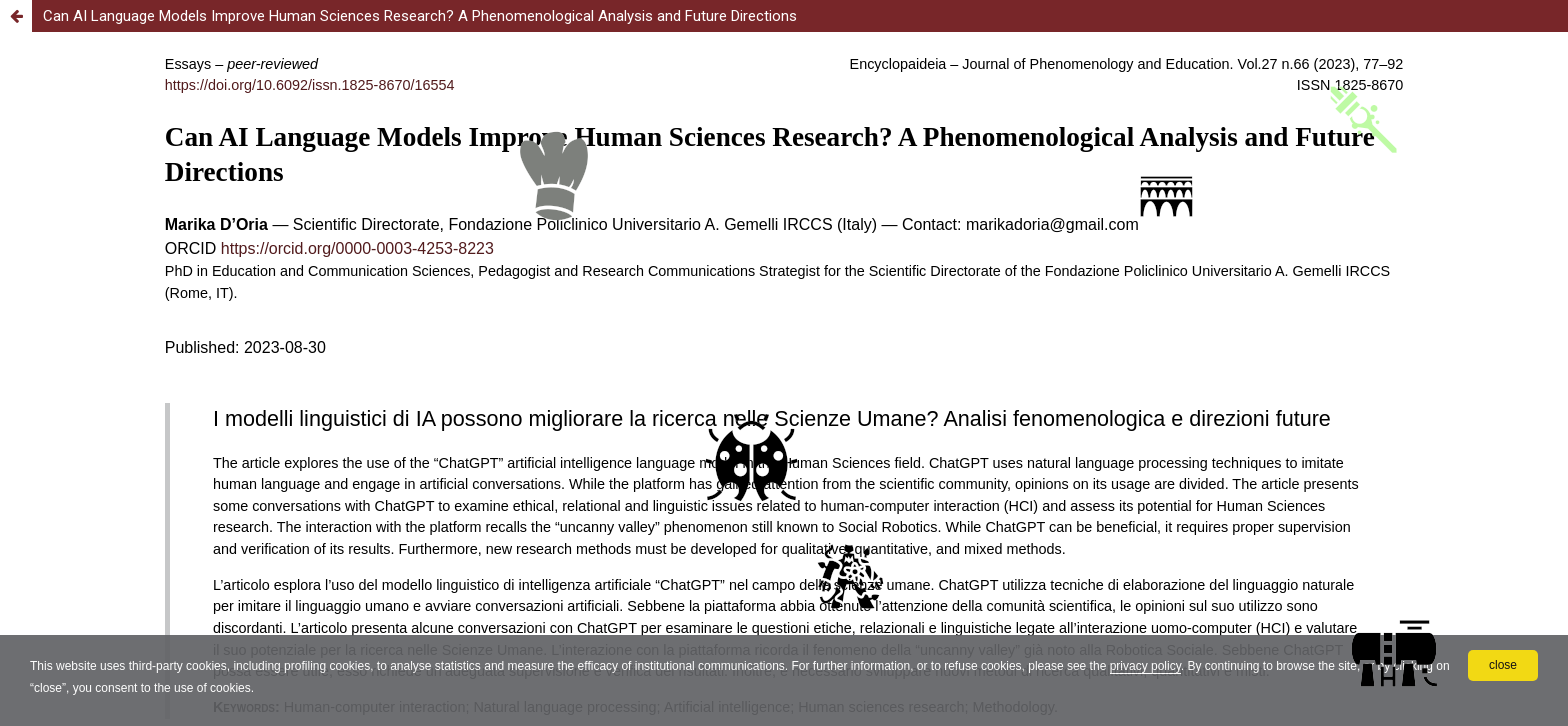 This screenshot has width=1568, height=726. I want to click on select shambling mound creature or enemy type, so click(850, 576).